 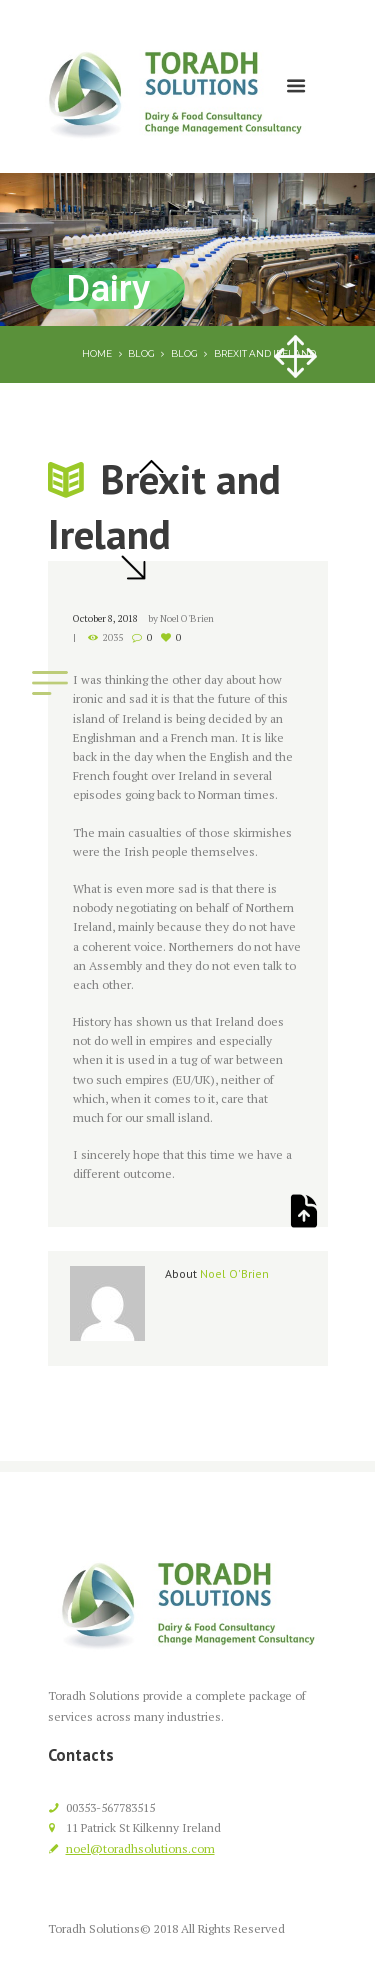 I want to click on open navigation menu, so click(x=50, y=683).